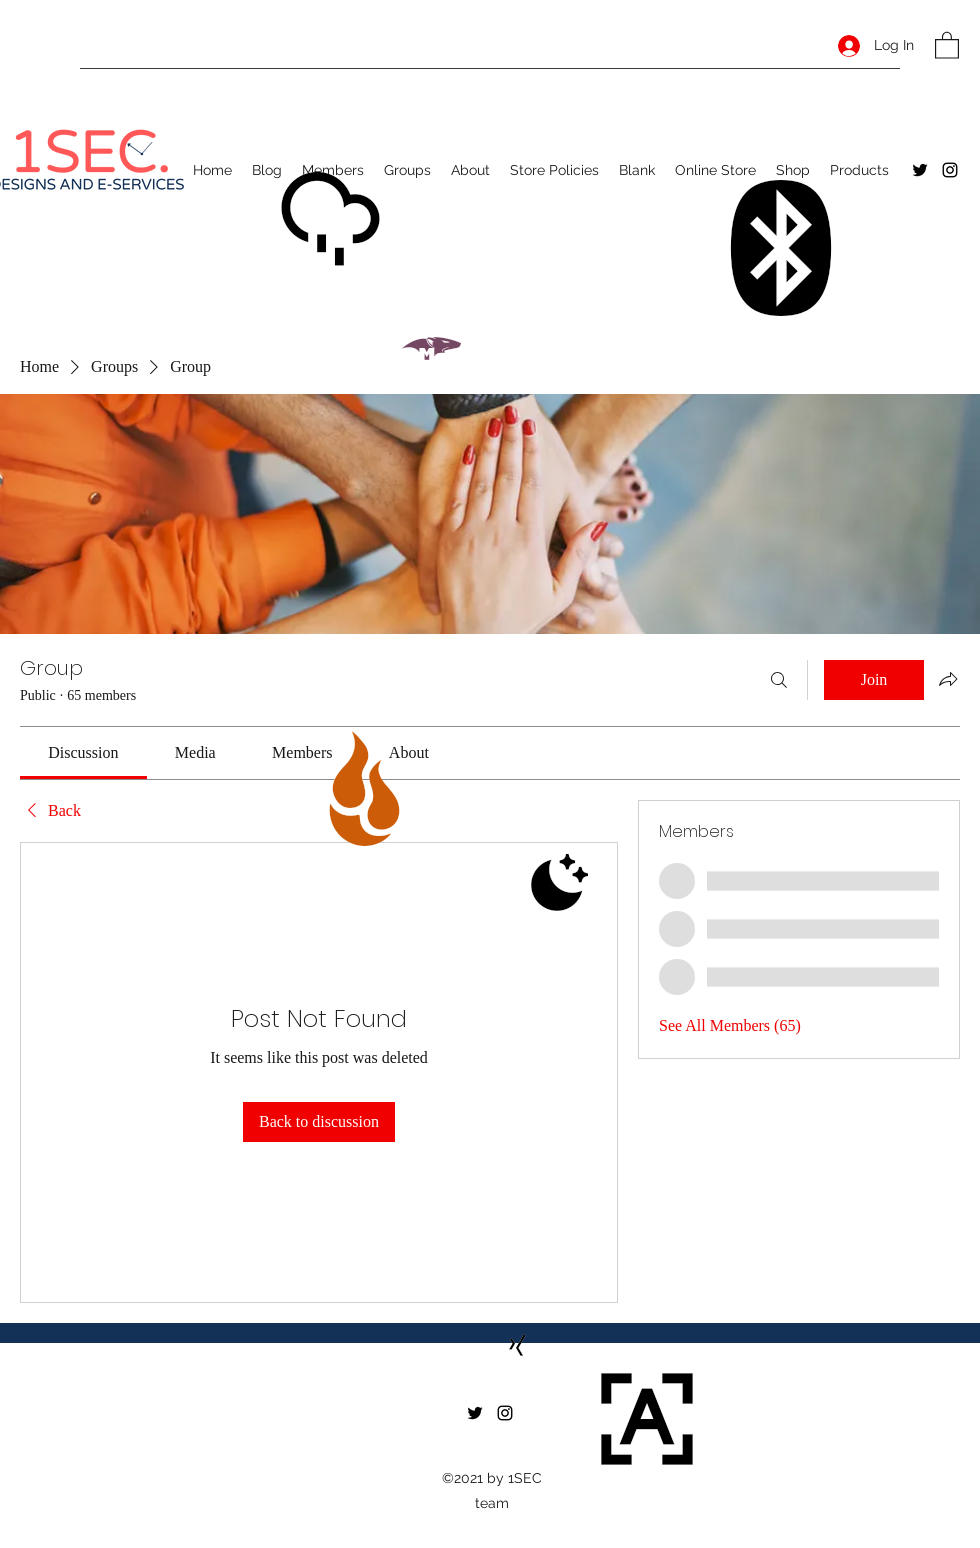 The image size is (980, 1548). I want to click on scan text using optical character recognition (OCR), so click(647, 1419).